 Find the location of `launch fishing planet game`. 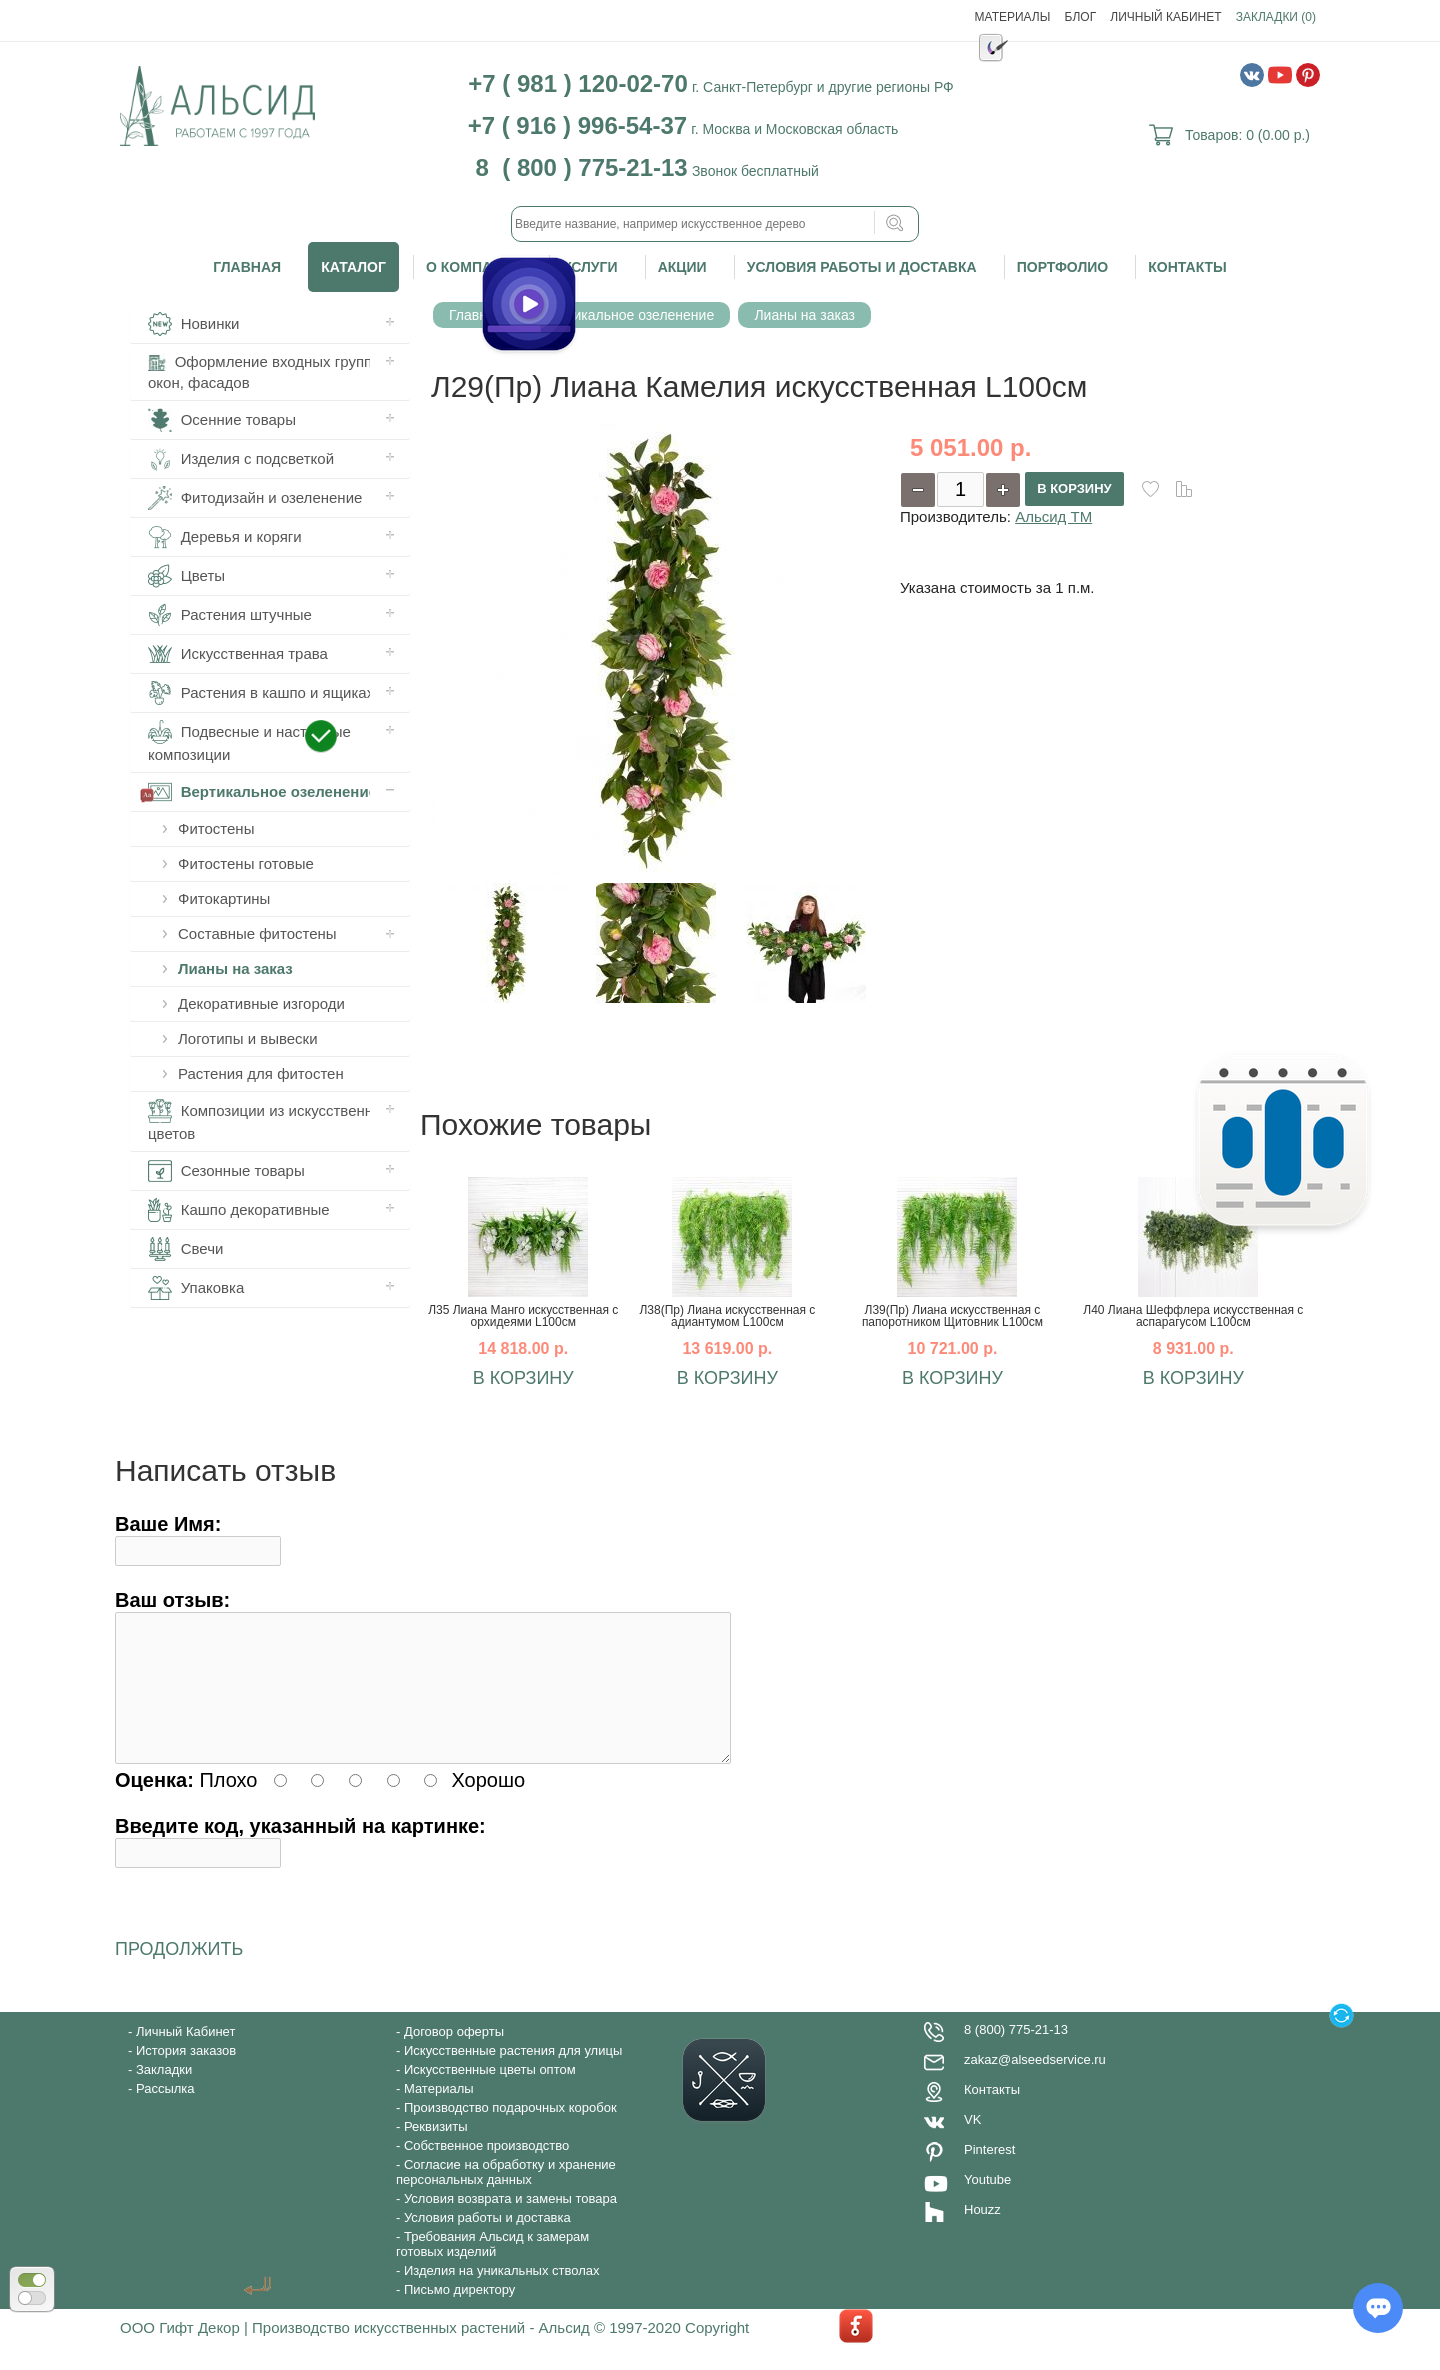

launch fishing planet game is located at coordinates (724, 2080).